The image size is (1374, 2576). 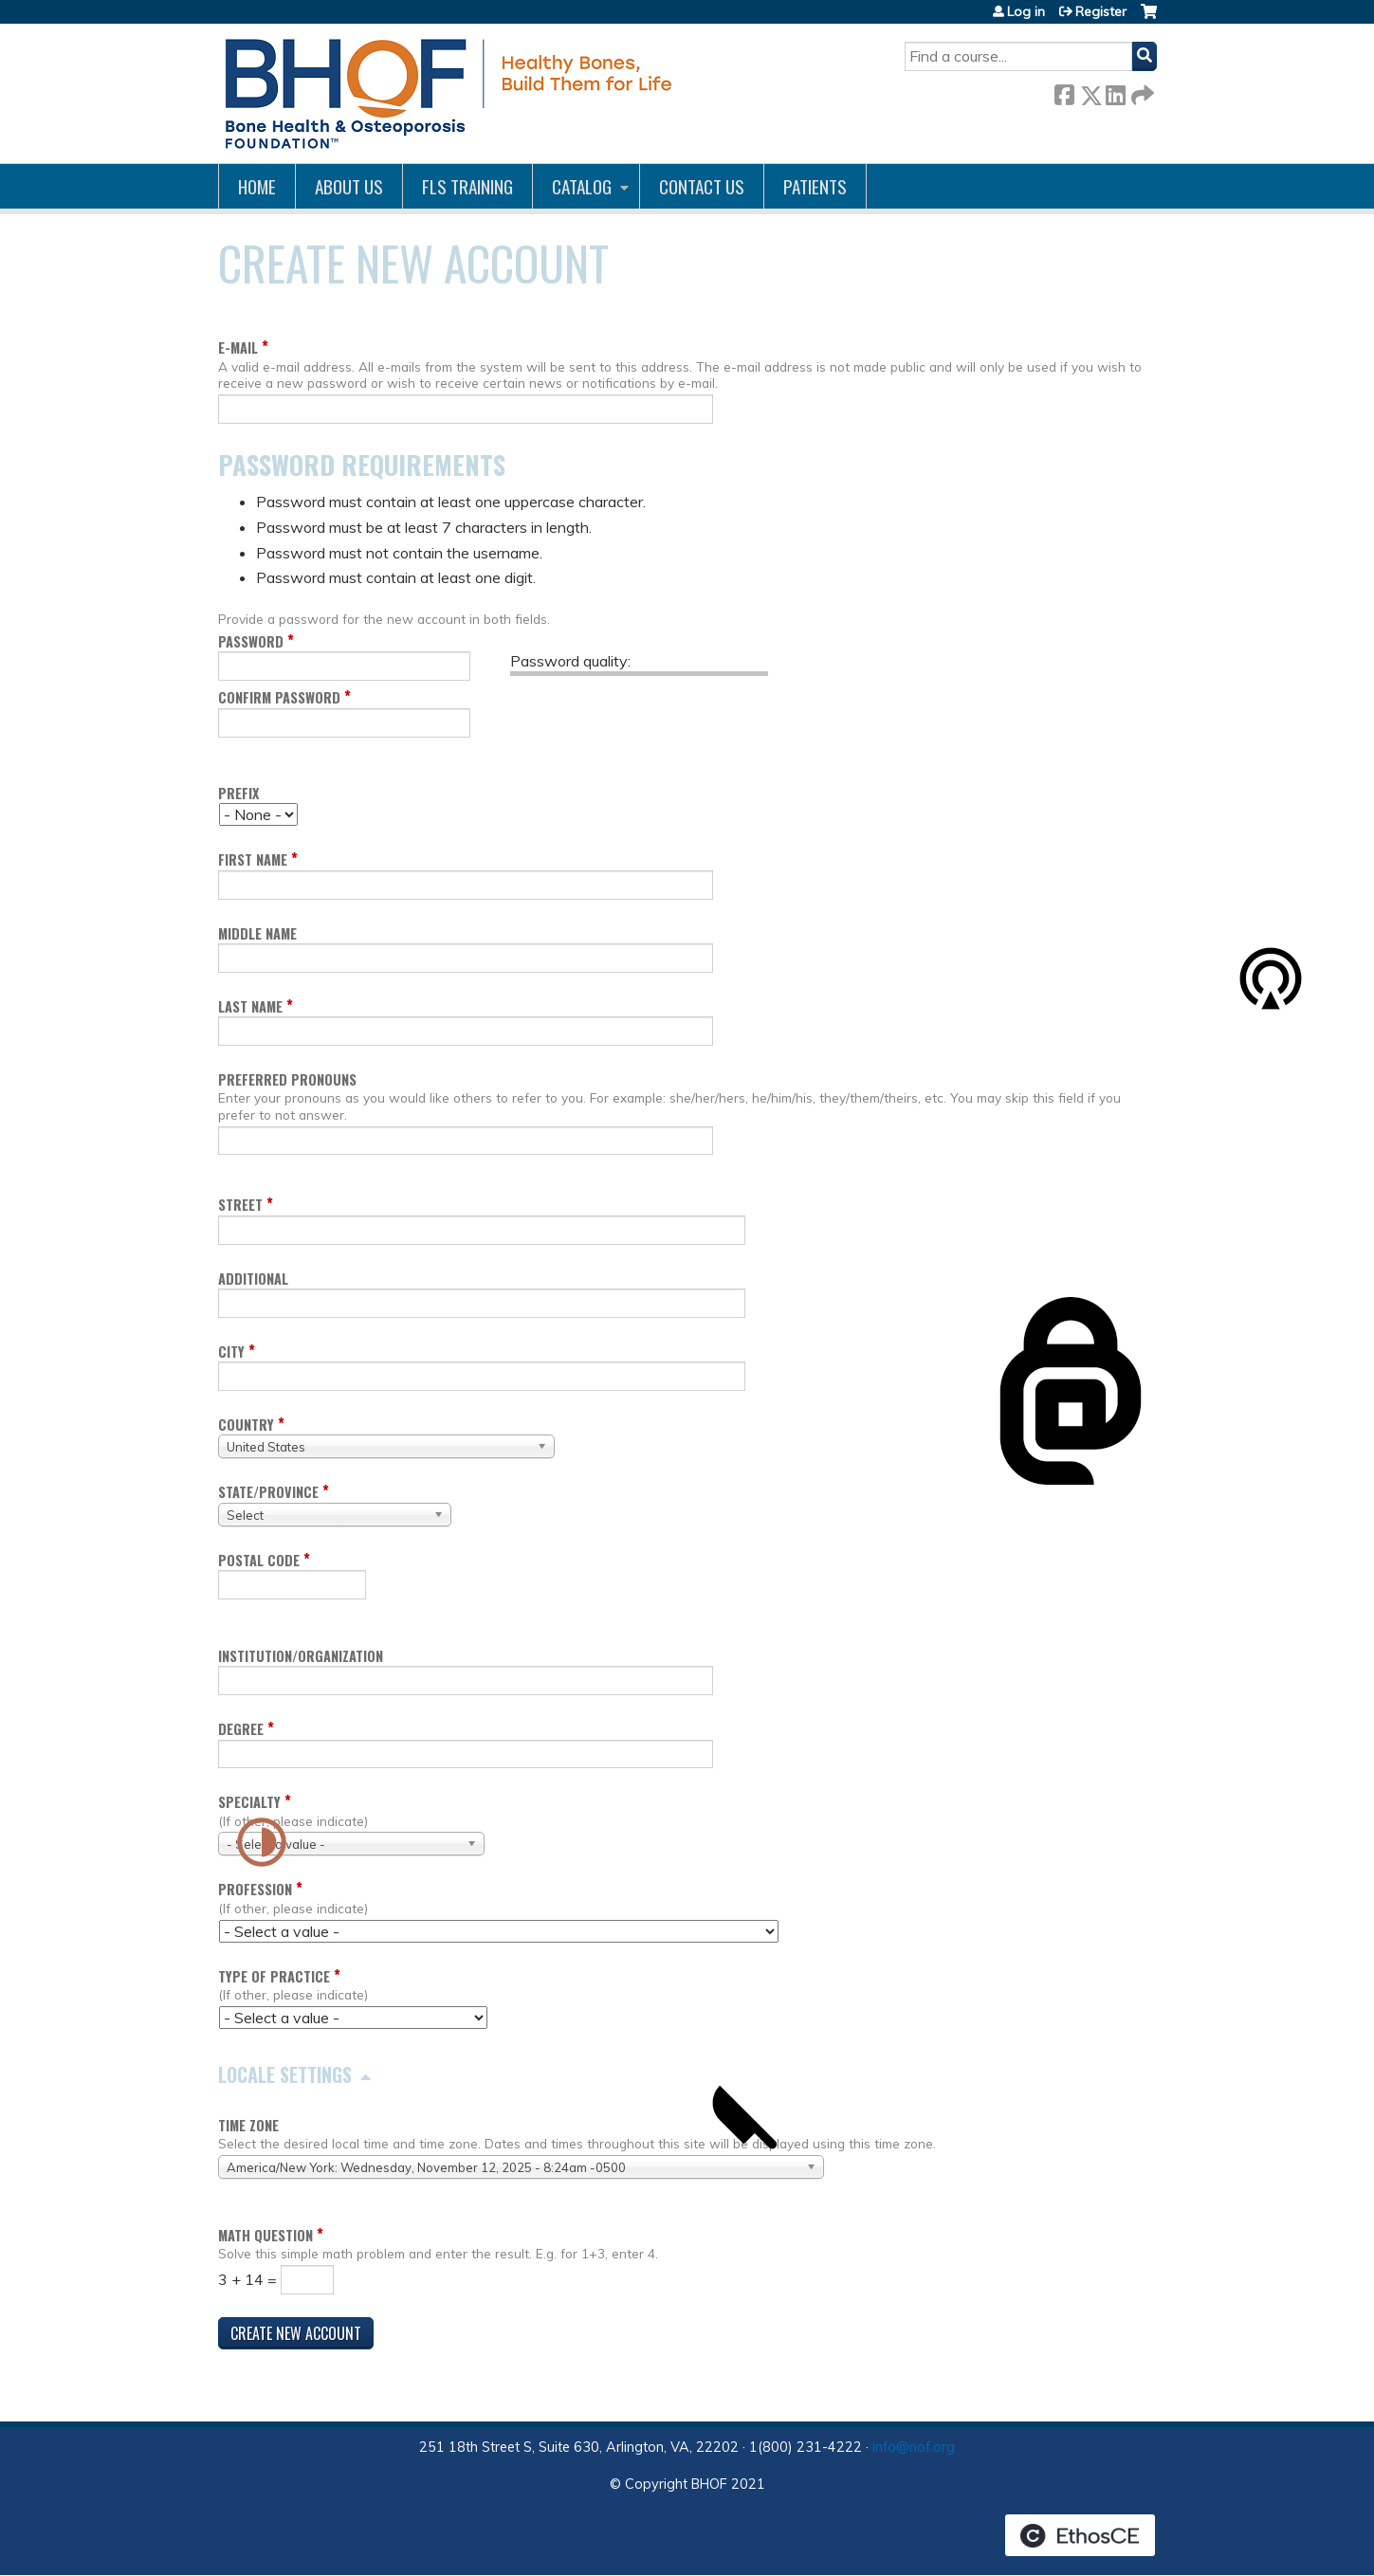 What do you see at coordinates (1071, 1391) in the screenshot?
I see `open addy.io email alias service` at bounding box center [1071, 1391].